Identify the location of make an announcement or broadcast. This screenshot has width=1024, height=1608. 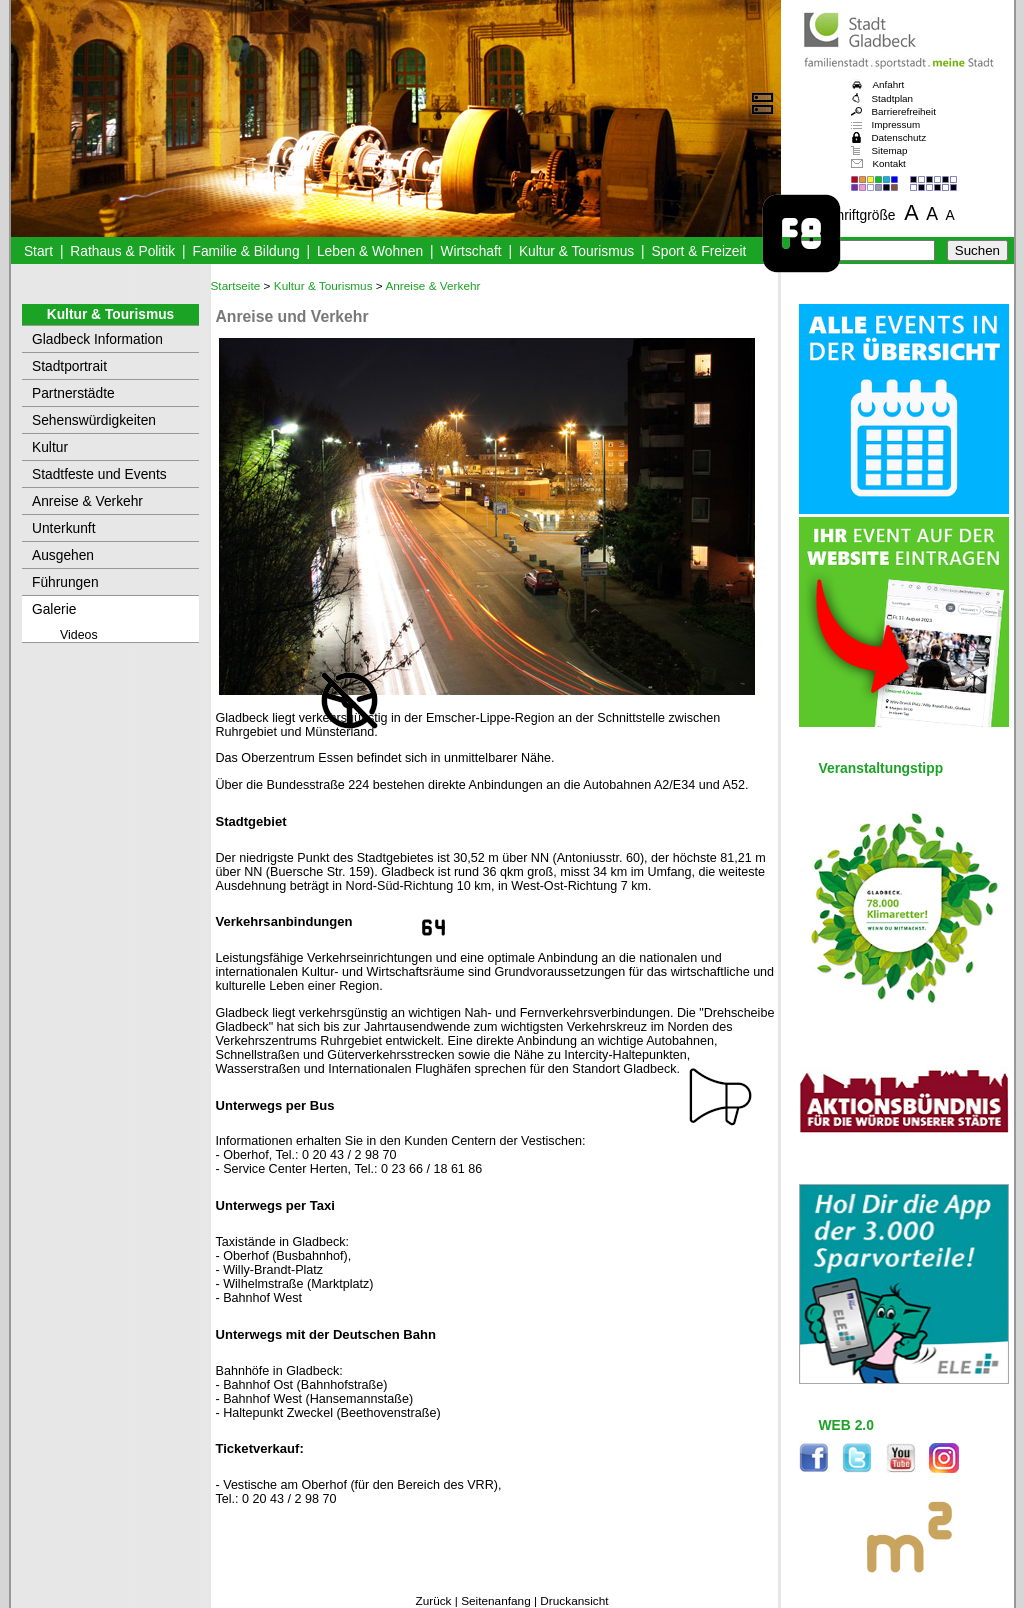
(717, 1098).